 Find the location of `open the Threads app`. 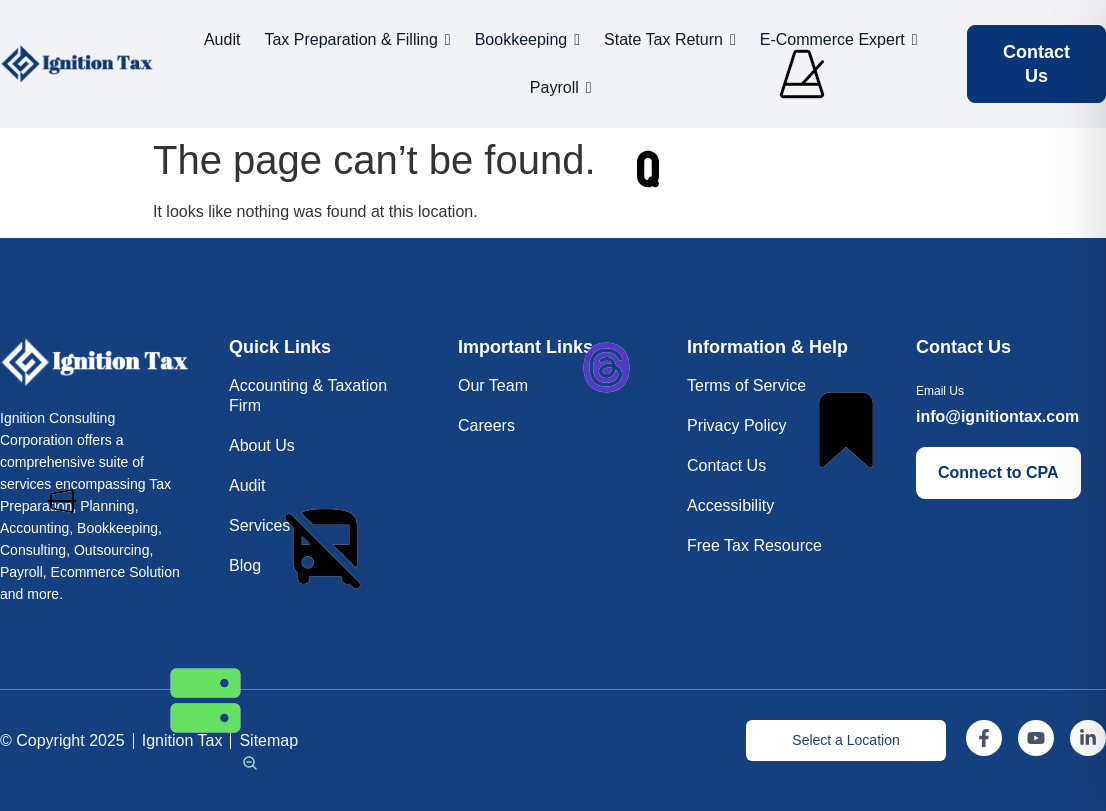

open the Threads app is located at coordinates (606, 367).